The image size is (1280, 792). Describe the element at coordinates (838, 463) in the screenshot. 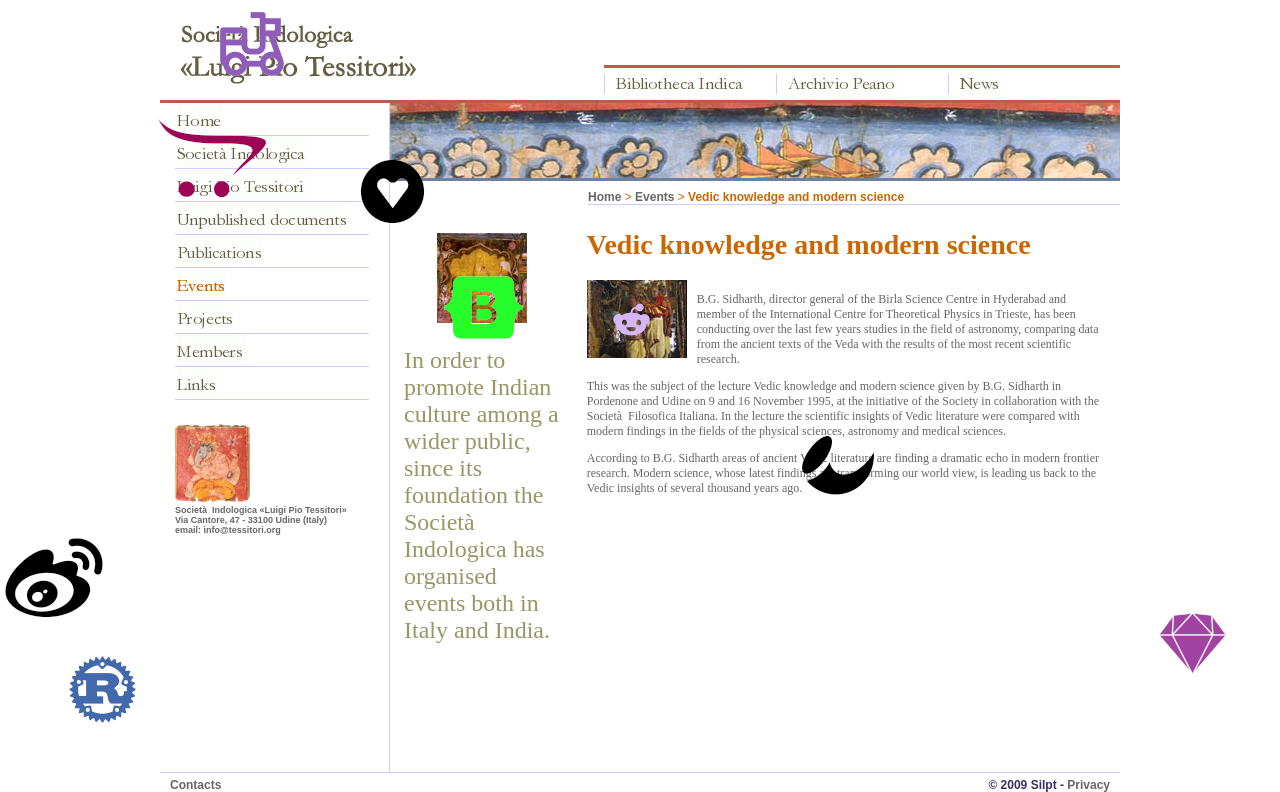

I see `affiliatetheme brand logo` at that location.